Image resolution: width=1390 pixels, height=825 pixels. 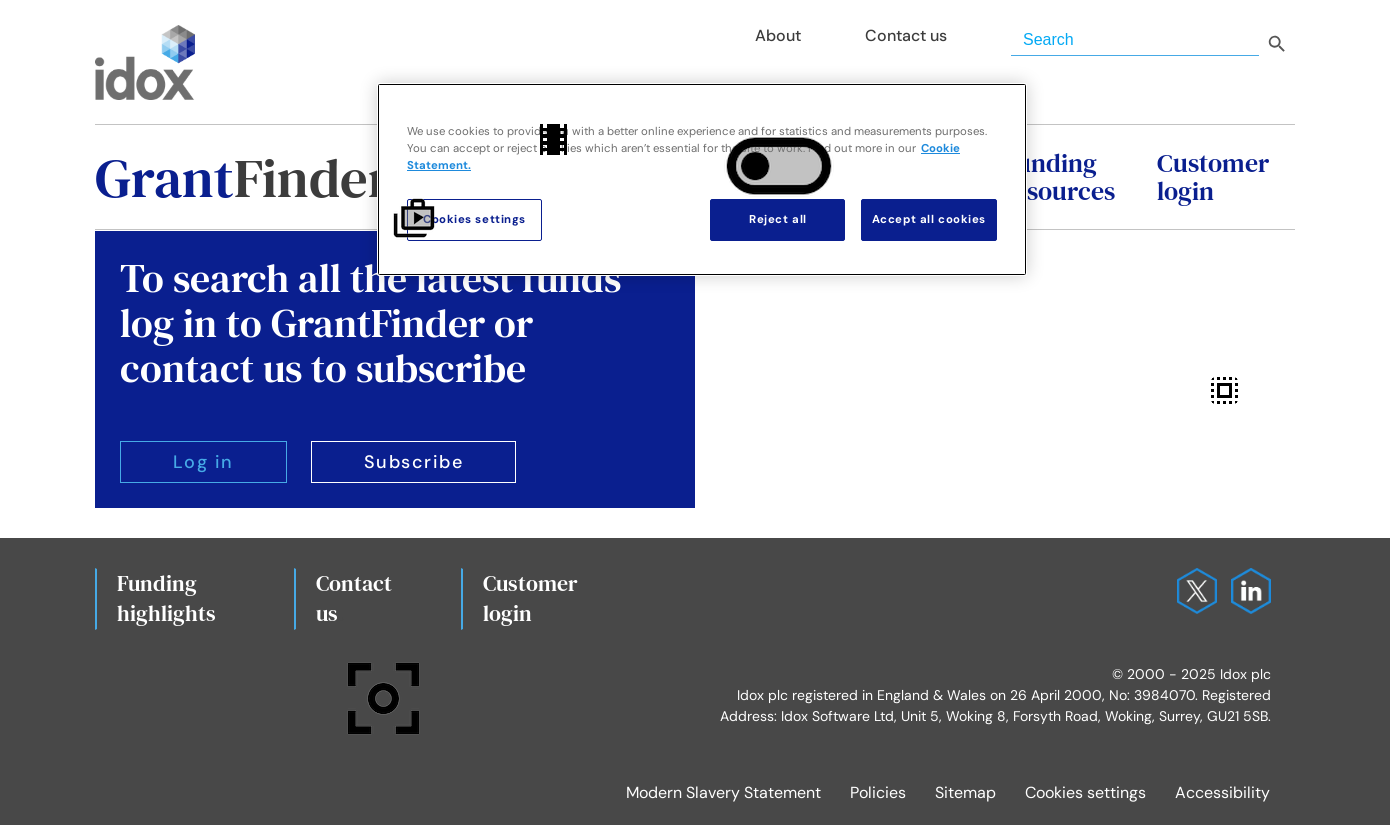 I want to click on select all items in a list or grid, so click(x=1224, y=390).